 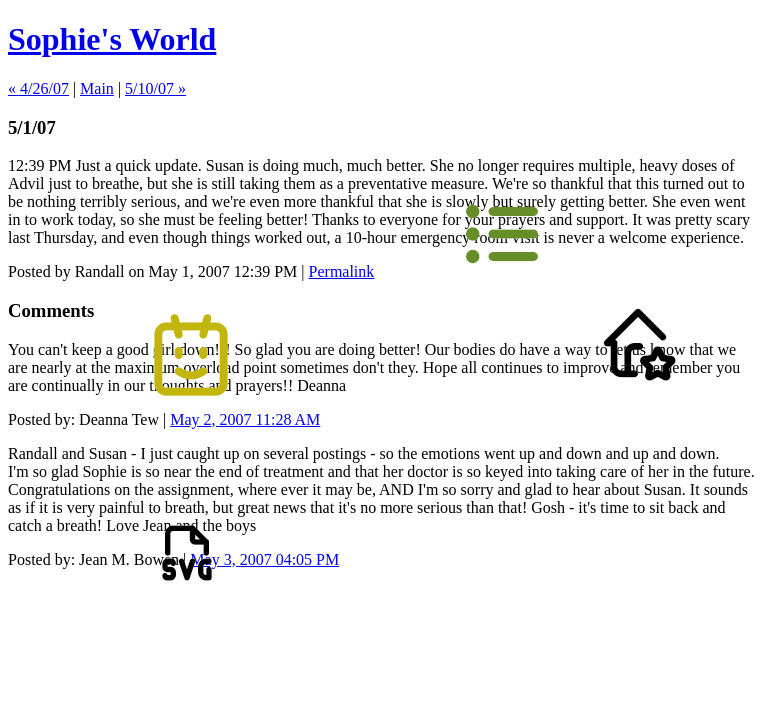 I want to click on mark a location as favorite, so click(x=638, y=343).